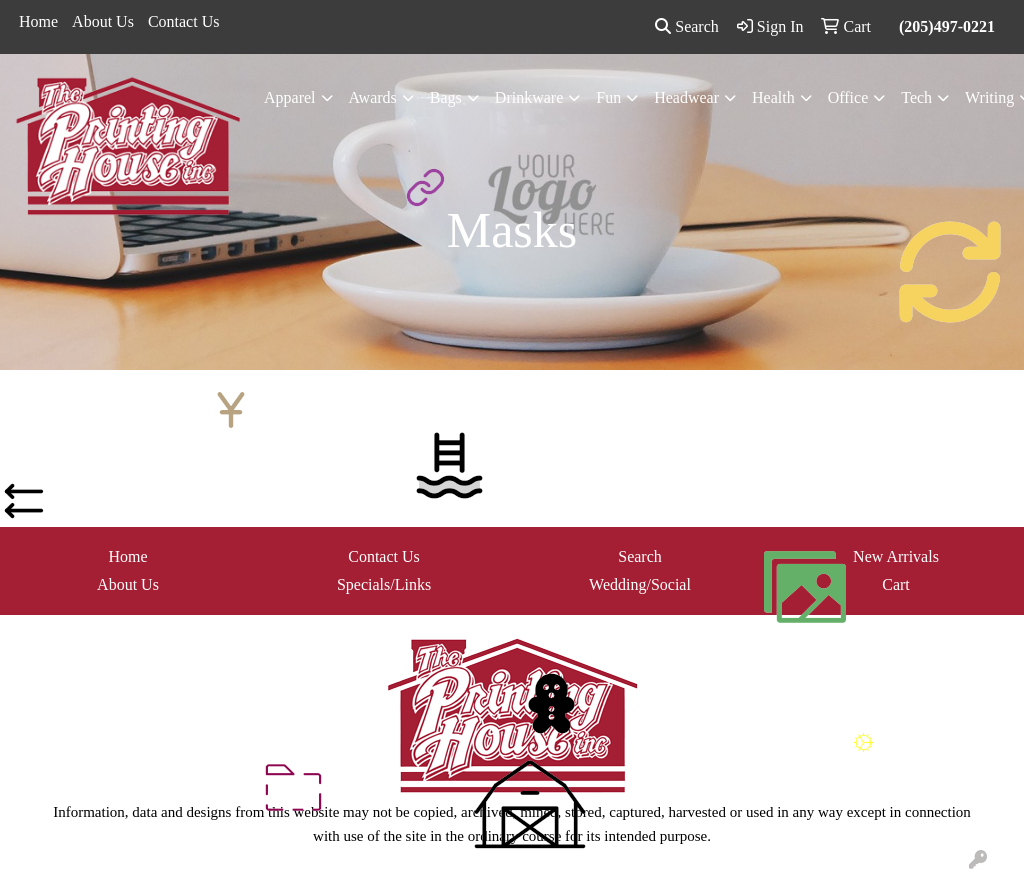 The height and width of the screenshot is (883, 1024). I want to click on view photo gallery, so click(805, 587).